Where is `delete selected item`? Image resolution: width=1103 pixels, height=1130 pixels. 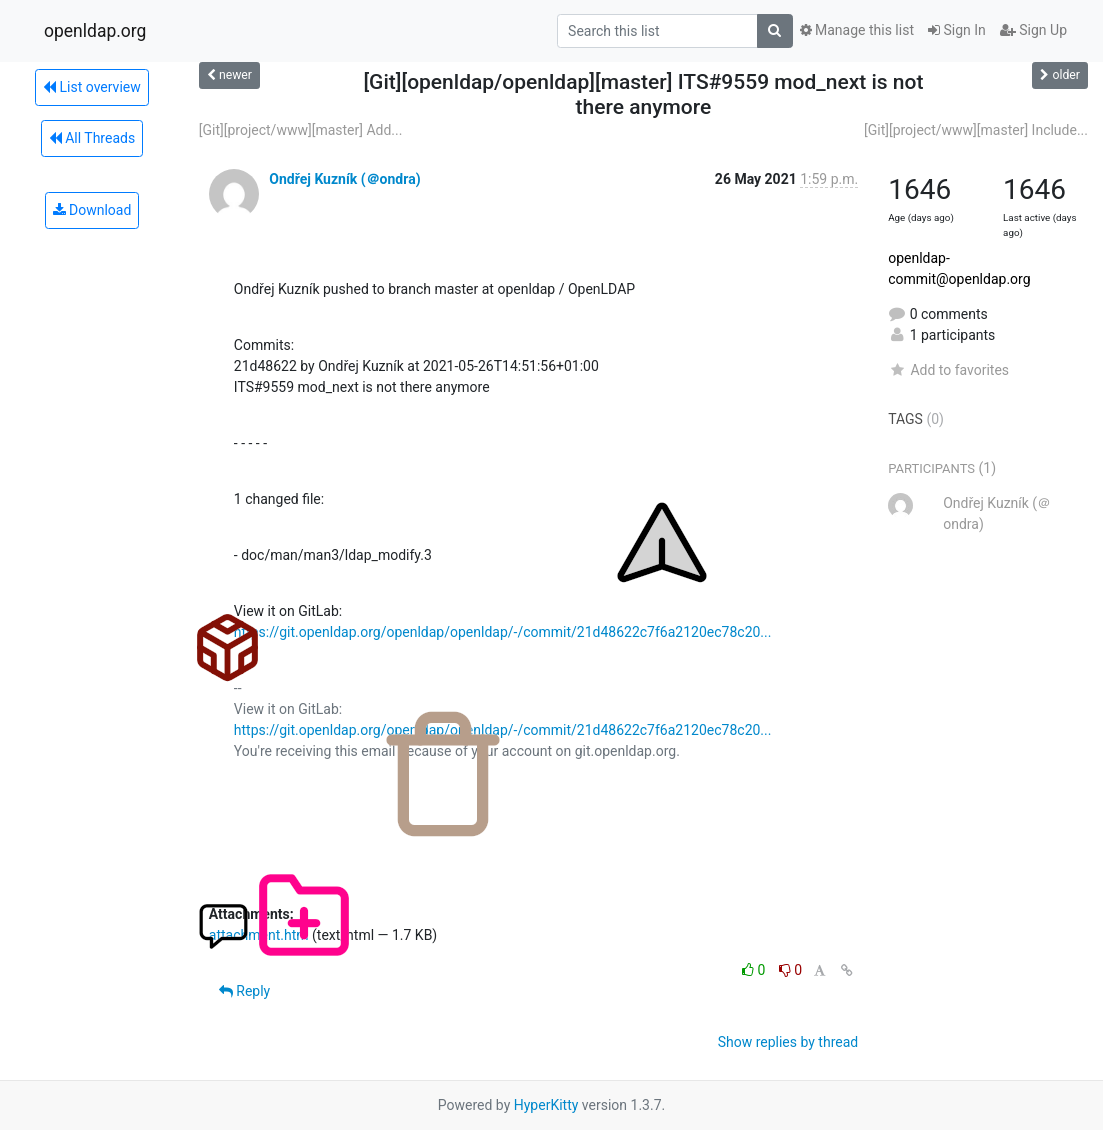 delete selected item is located at coordinates (443, 774).